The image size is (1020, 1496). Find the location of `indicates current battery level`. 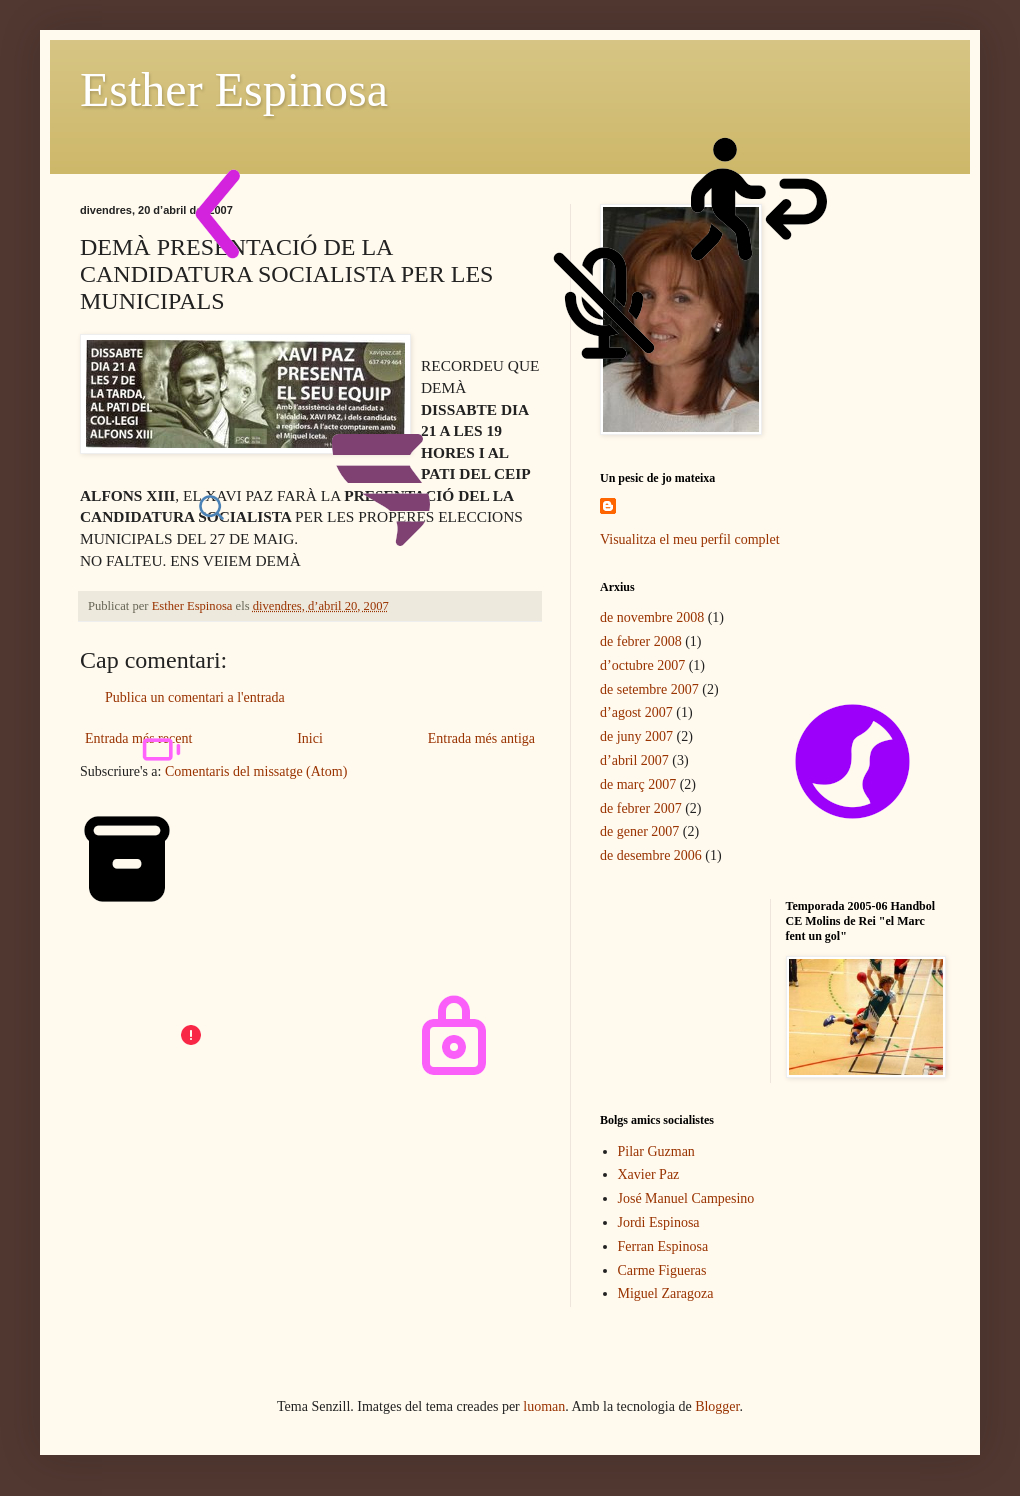

indicates current battery level is located at coordinates (161, 749).